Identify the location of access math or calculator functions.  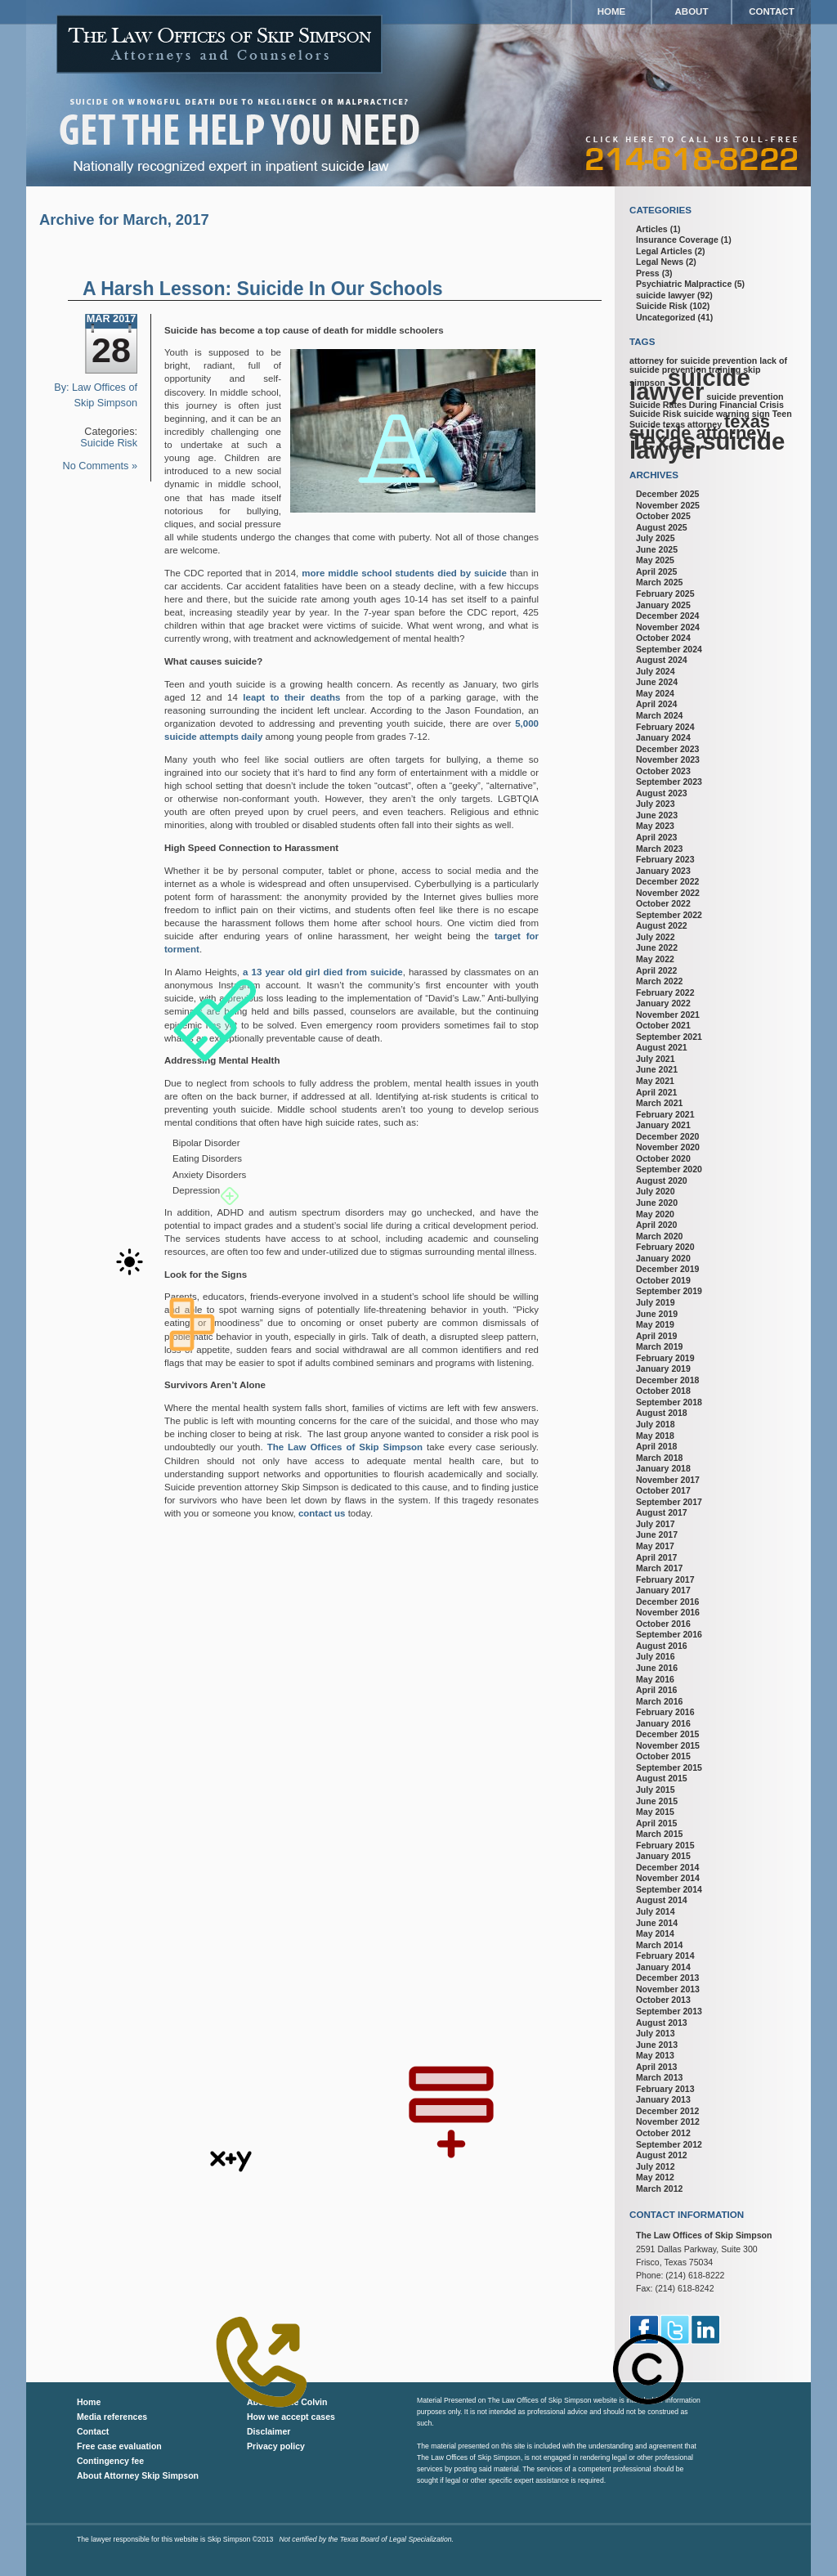
(231, 2158).